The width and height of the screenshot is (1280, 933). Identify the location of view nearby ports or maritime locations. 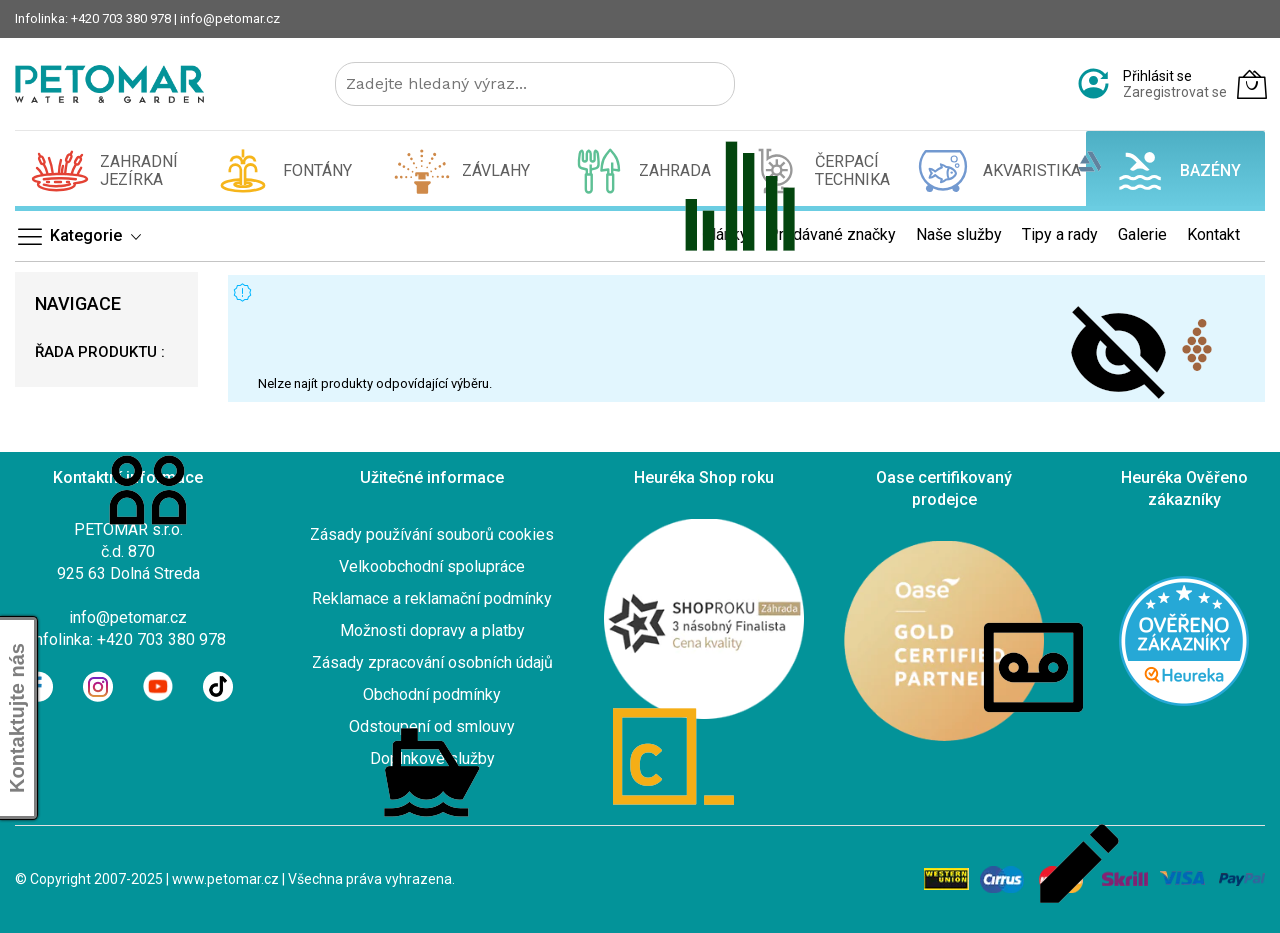
(430, 774).